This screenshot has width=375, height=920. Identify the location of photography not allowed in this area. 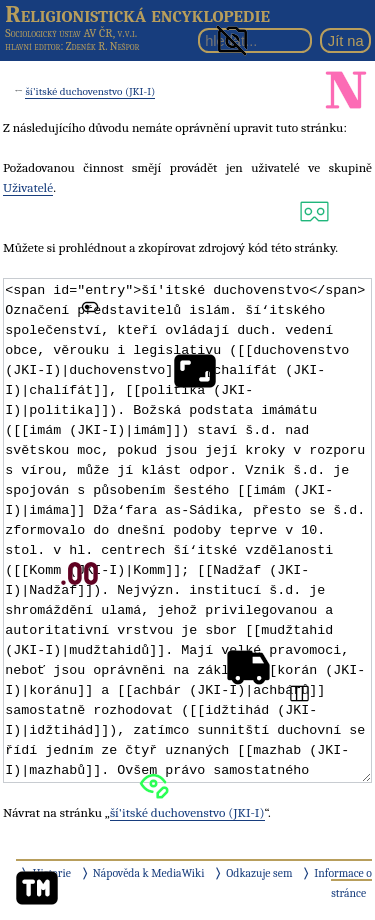
(232, 39).